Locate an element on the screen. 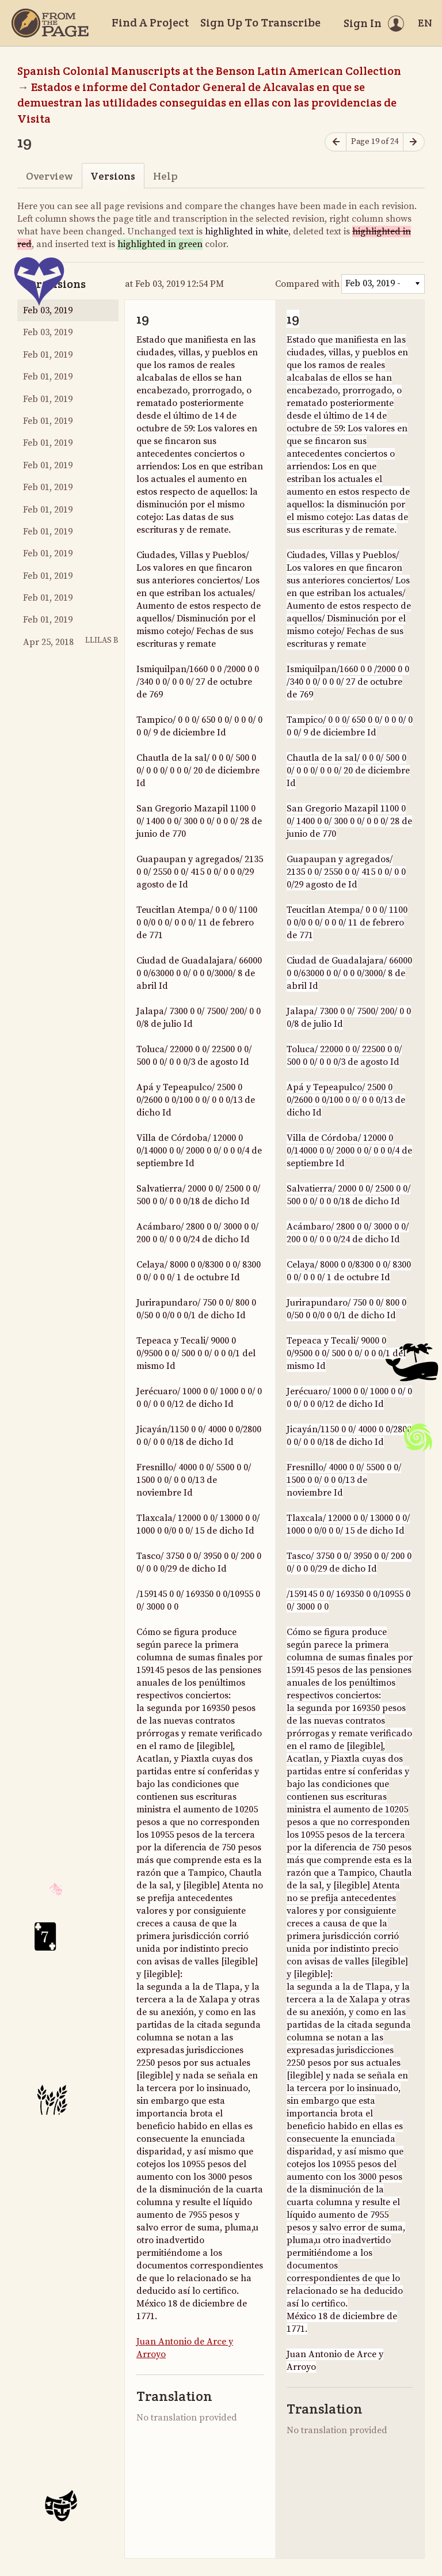  centaur or mythical creature health indicator is located at coordinates (39, 282).